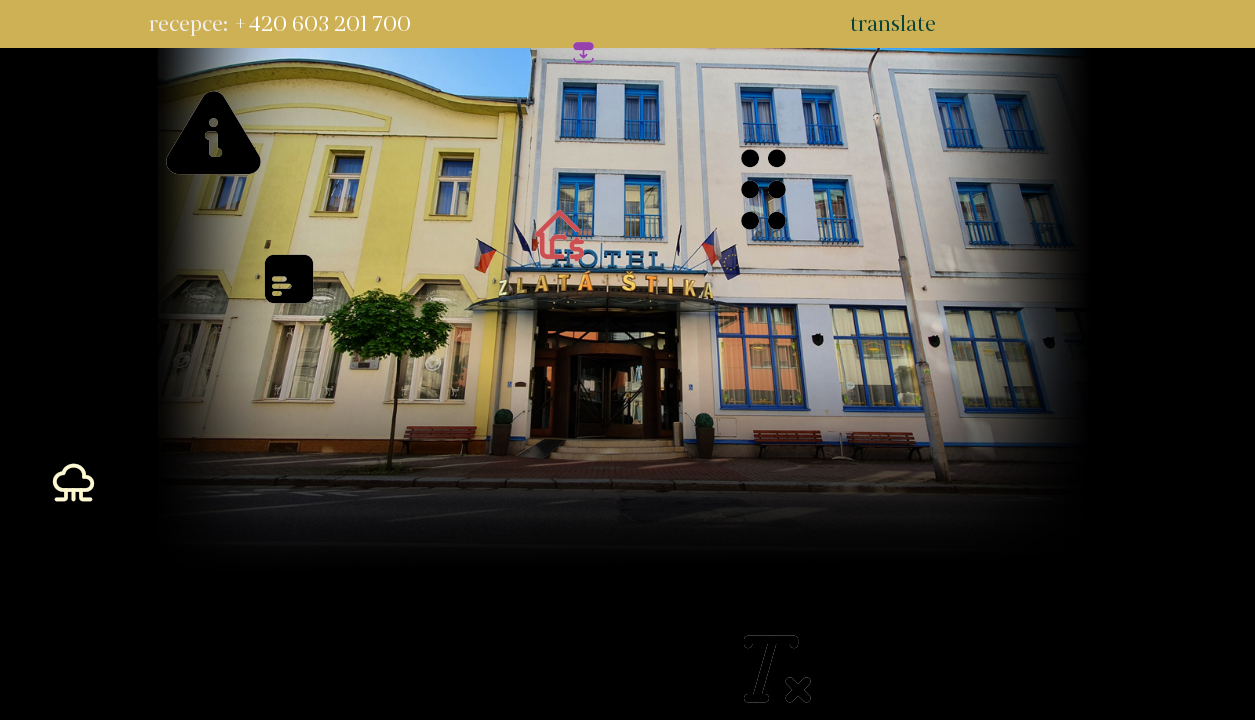 The width and height of the screenshot is (1255, 720). Describe the element at coordinates (583, 52) in the screenshot. I see `move element to bottom of layout` at that location.